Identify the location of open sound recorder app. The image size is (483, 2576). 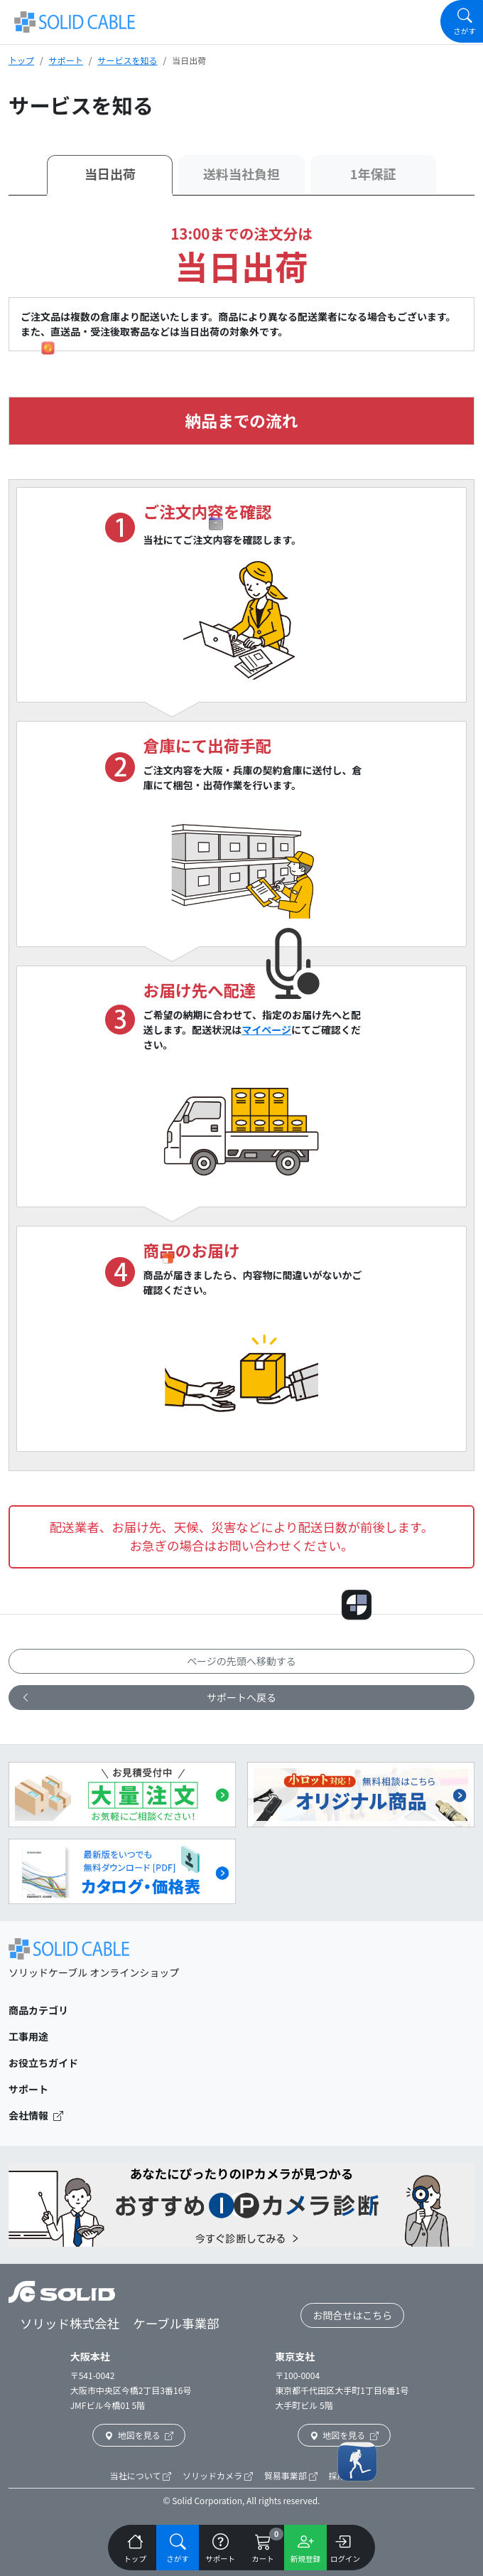
(288, 963).